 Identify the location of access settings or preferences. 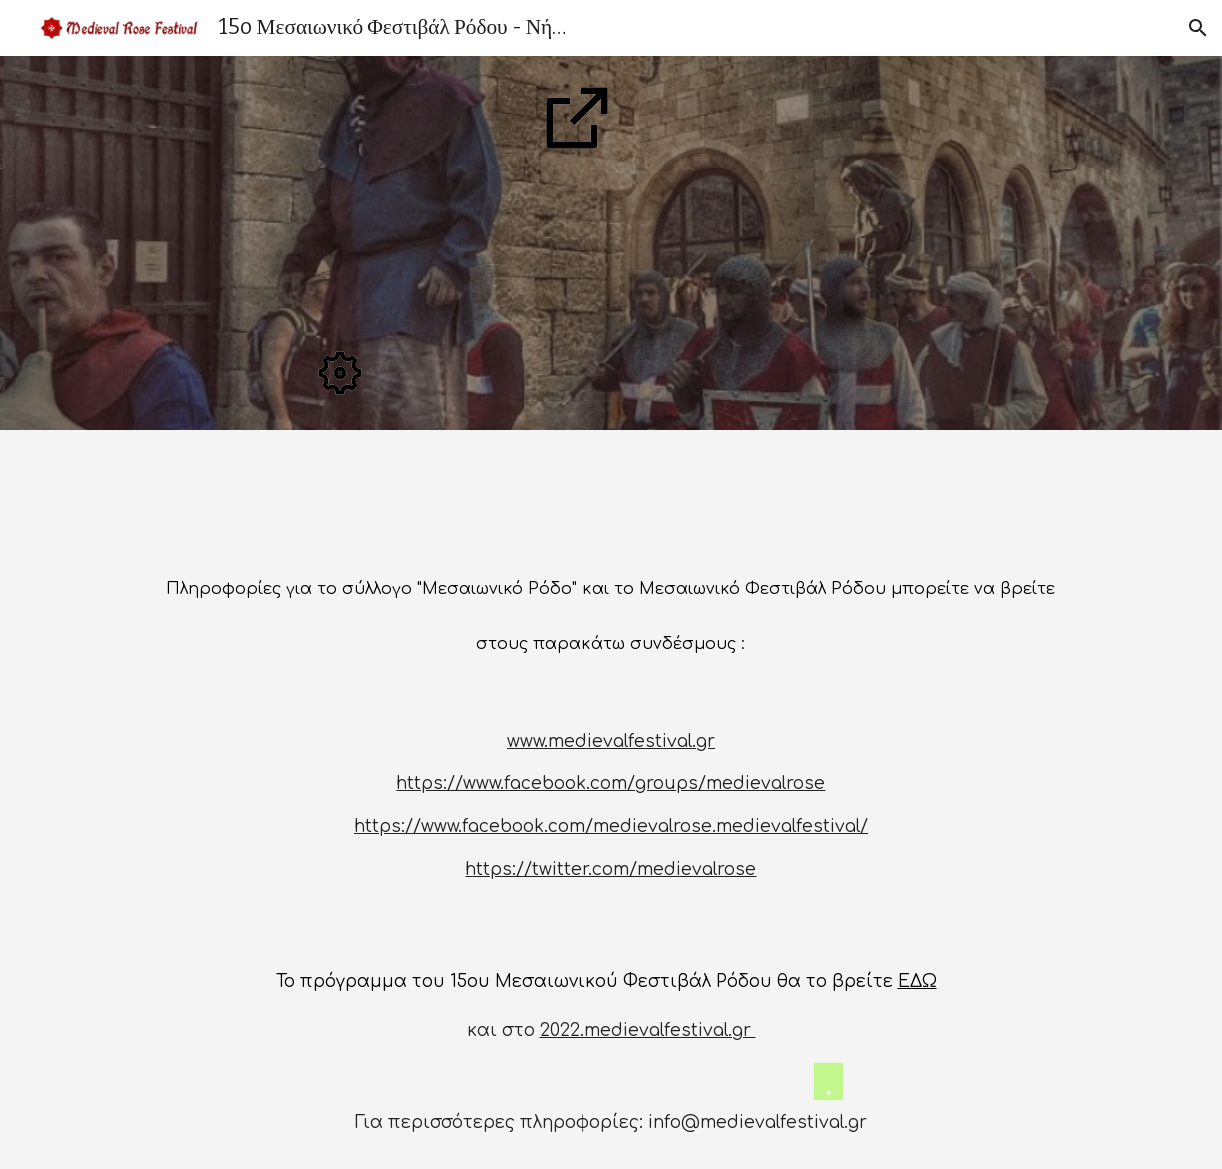
(340, 373).